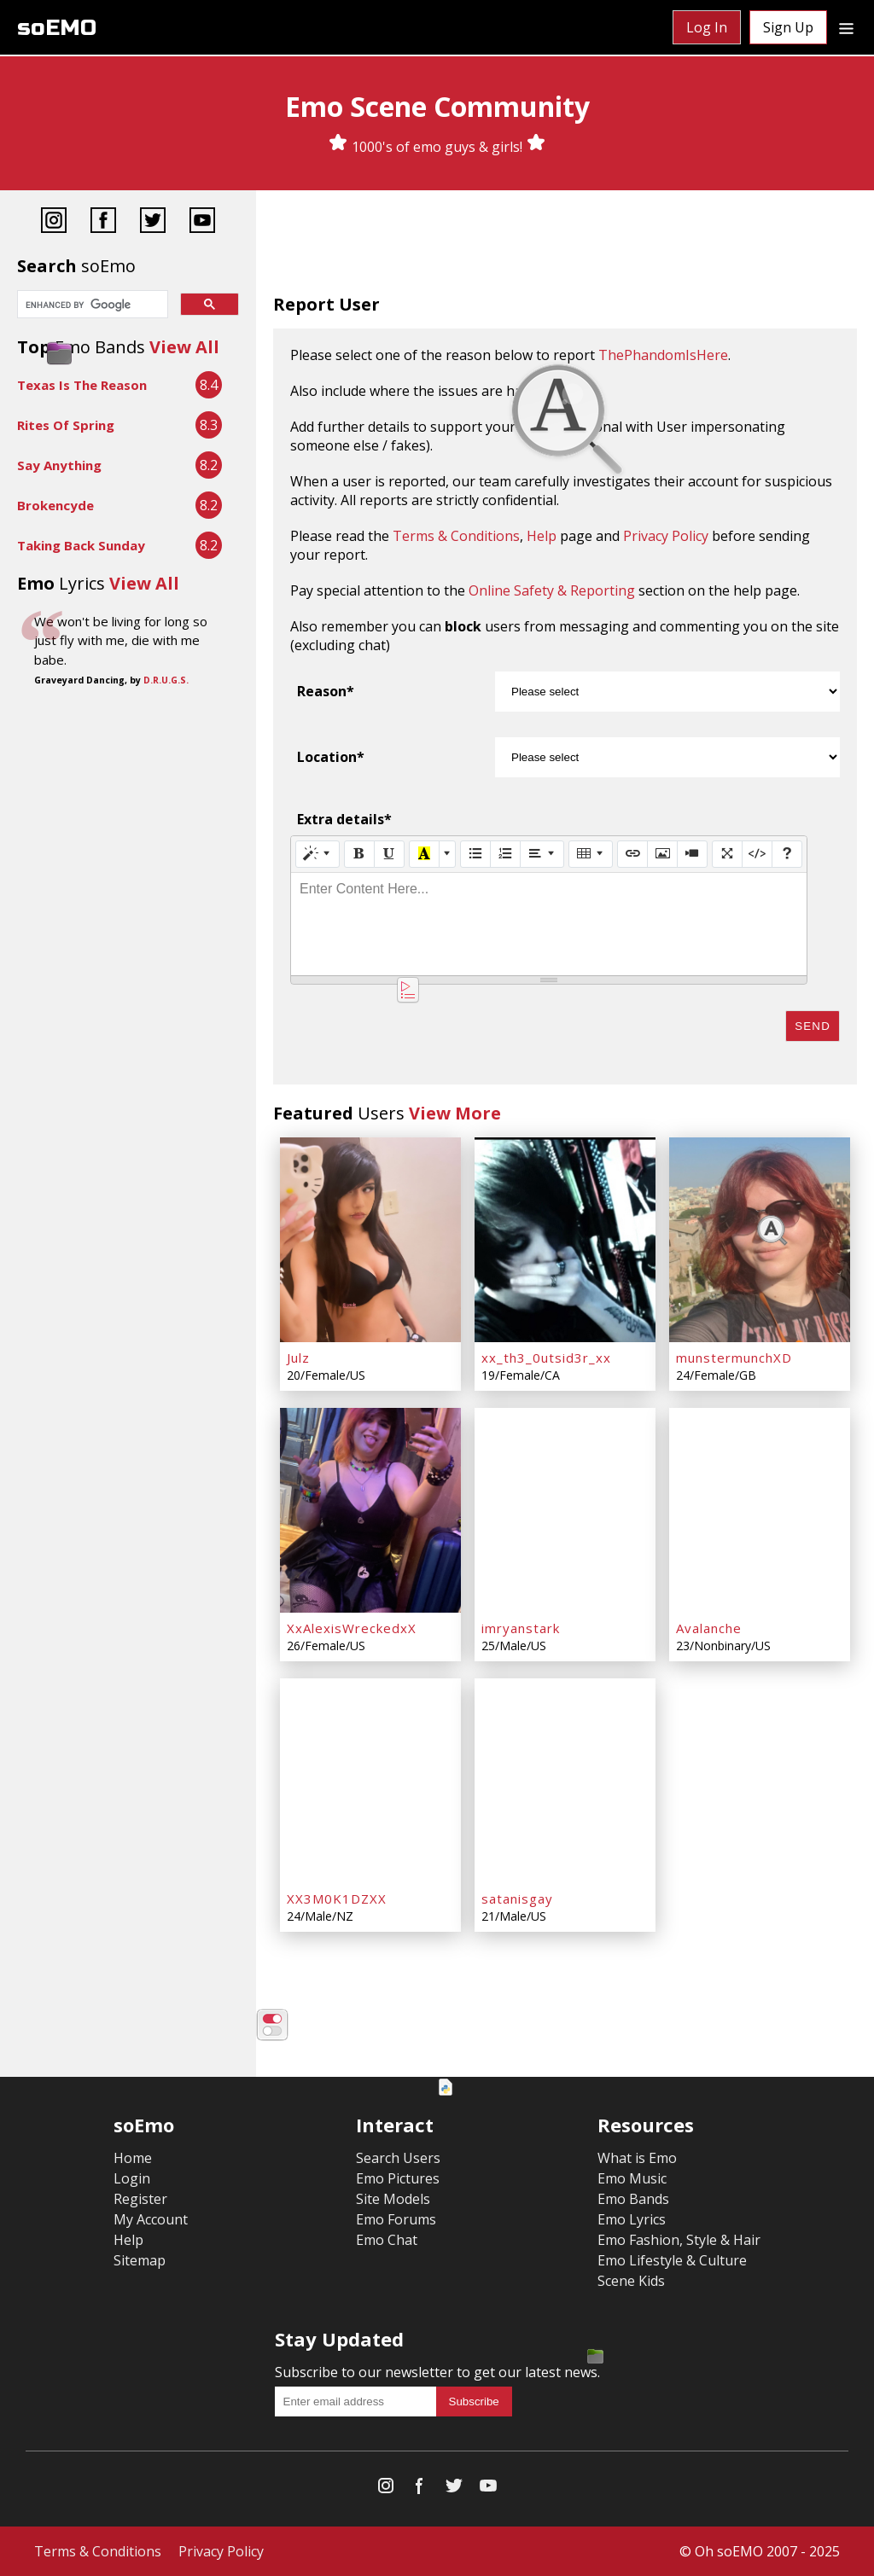  What do you see at coordinates (595, 2356) in the screenshot?
I see `folder ready to accept dragged files` at bounding box center [595, 2356].